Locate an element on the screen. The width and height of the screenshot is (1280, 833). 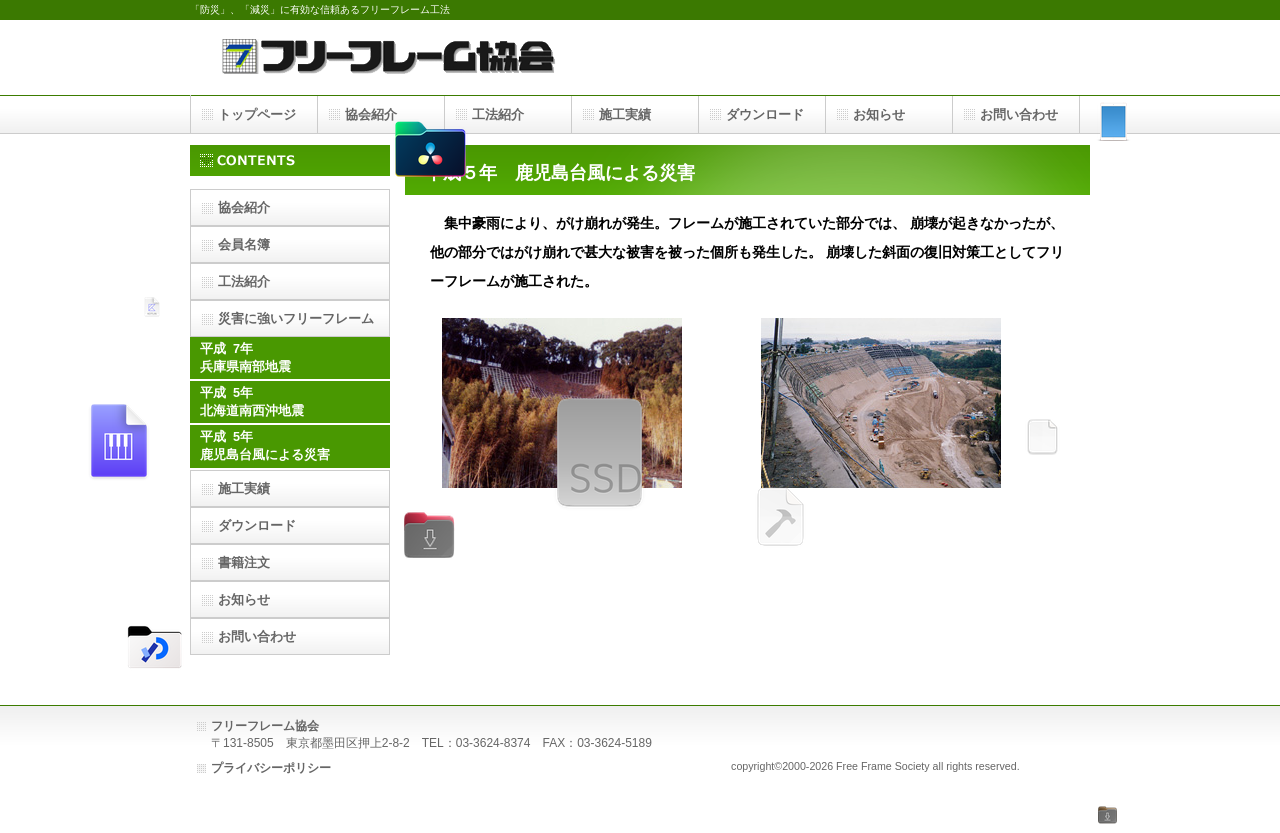
makefile document for build automation is located at coordinates (780, 516).